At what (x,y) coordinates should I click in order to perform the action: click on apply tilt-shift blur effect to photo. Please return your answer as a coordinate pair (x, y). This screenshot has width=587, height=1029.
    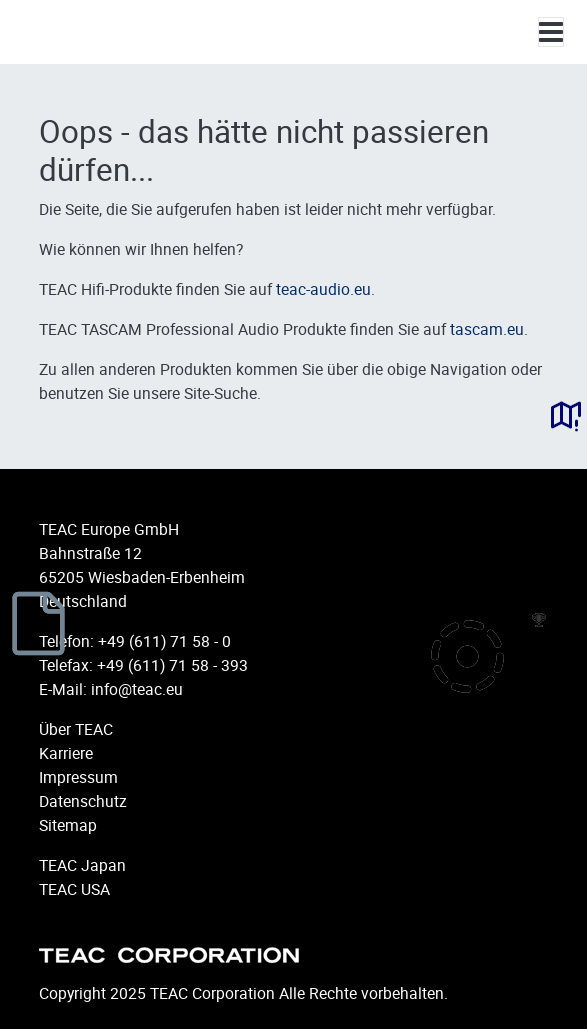
    Looking at the image, I should click on (467, 656).